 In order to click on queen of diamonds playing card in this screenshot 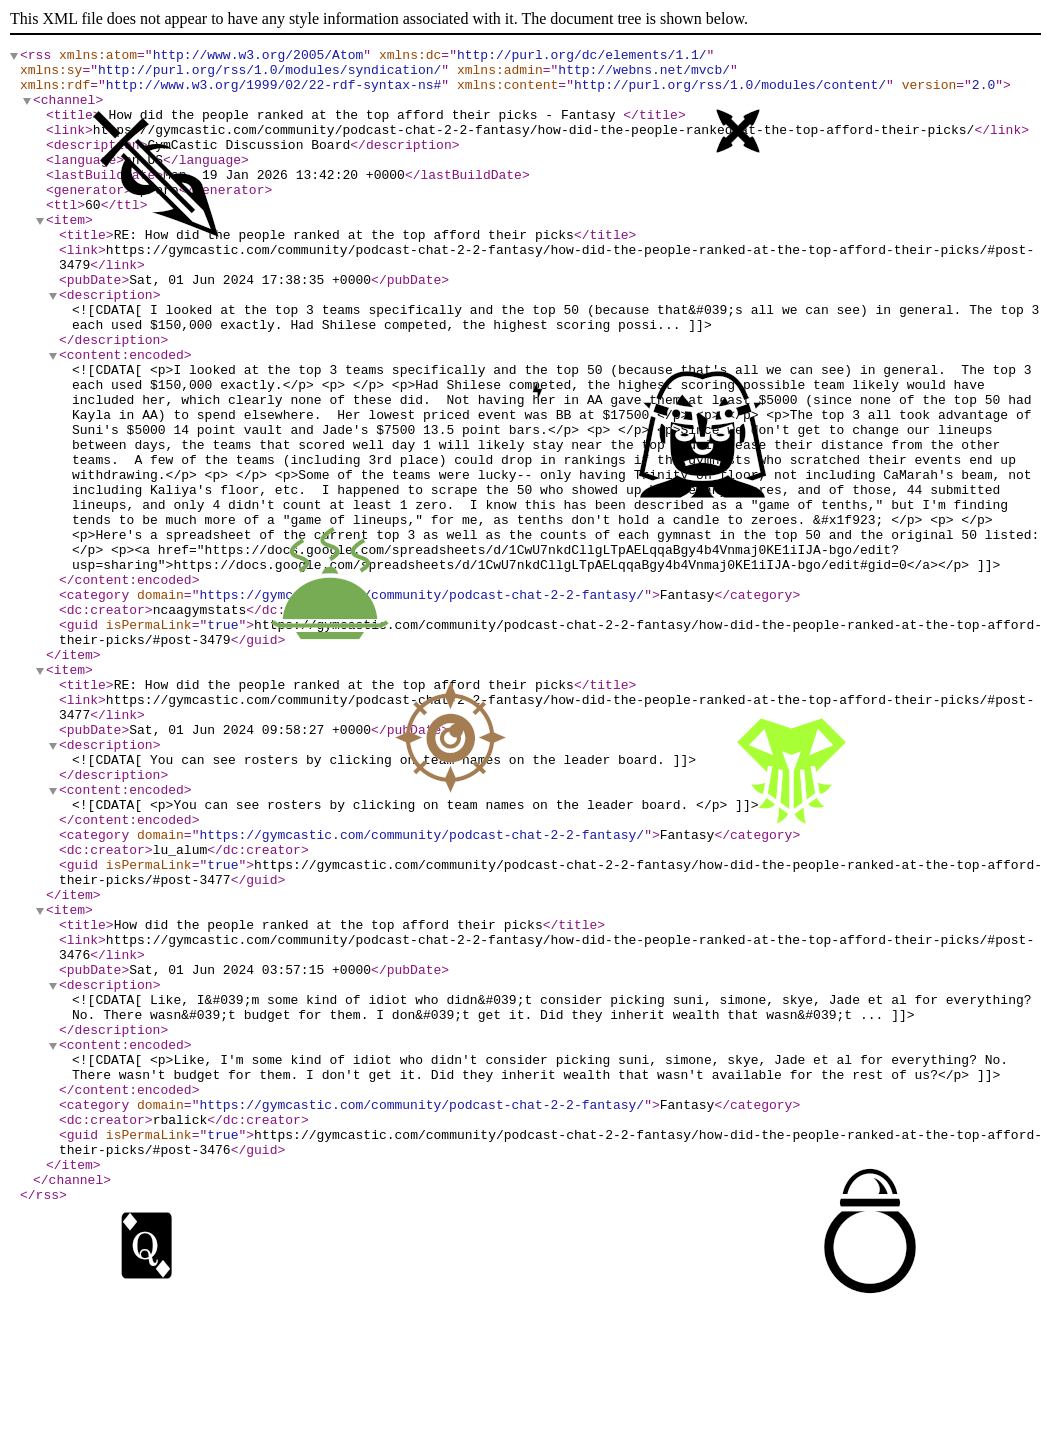, I will do `click(146, 1245)`.